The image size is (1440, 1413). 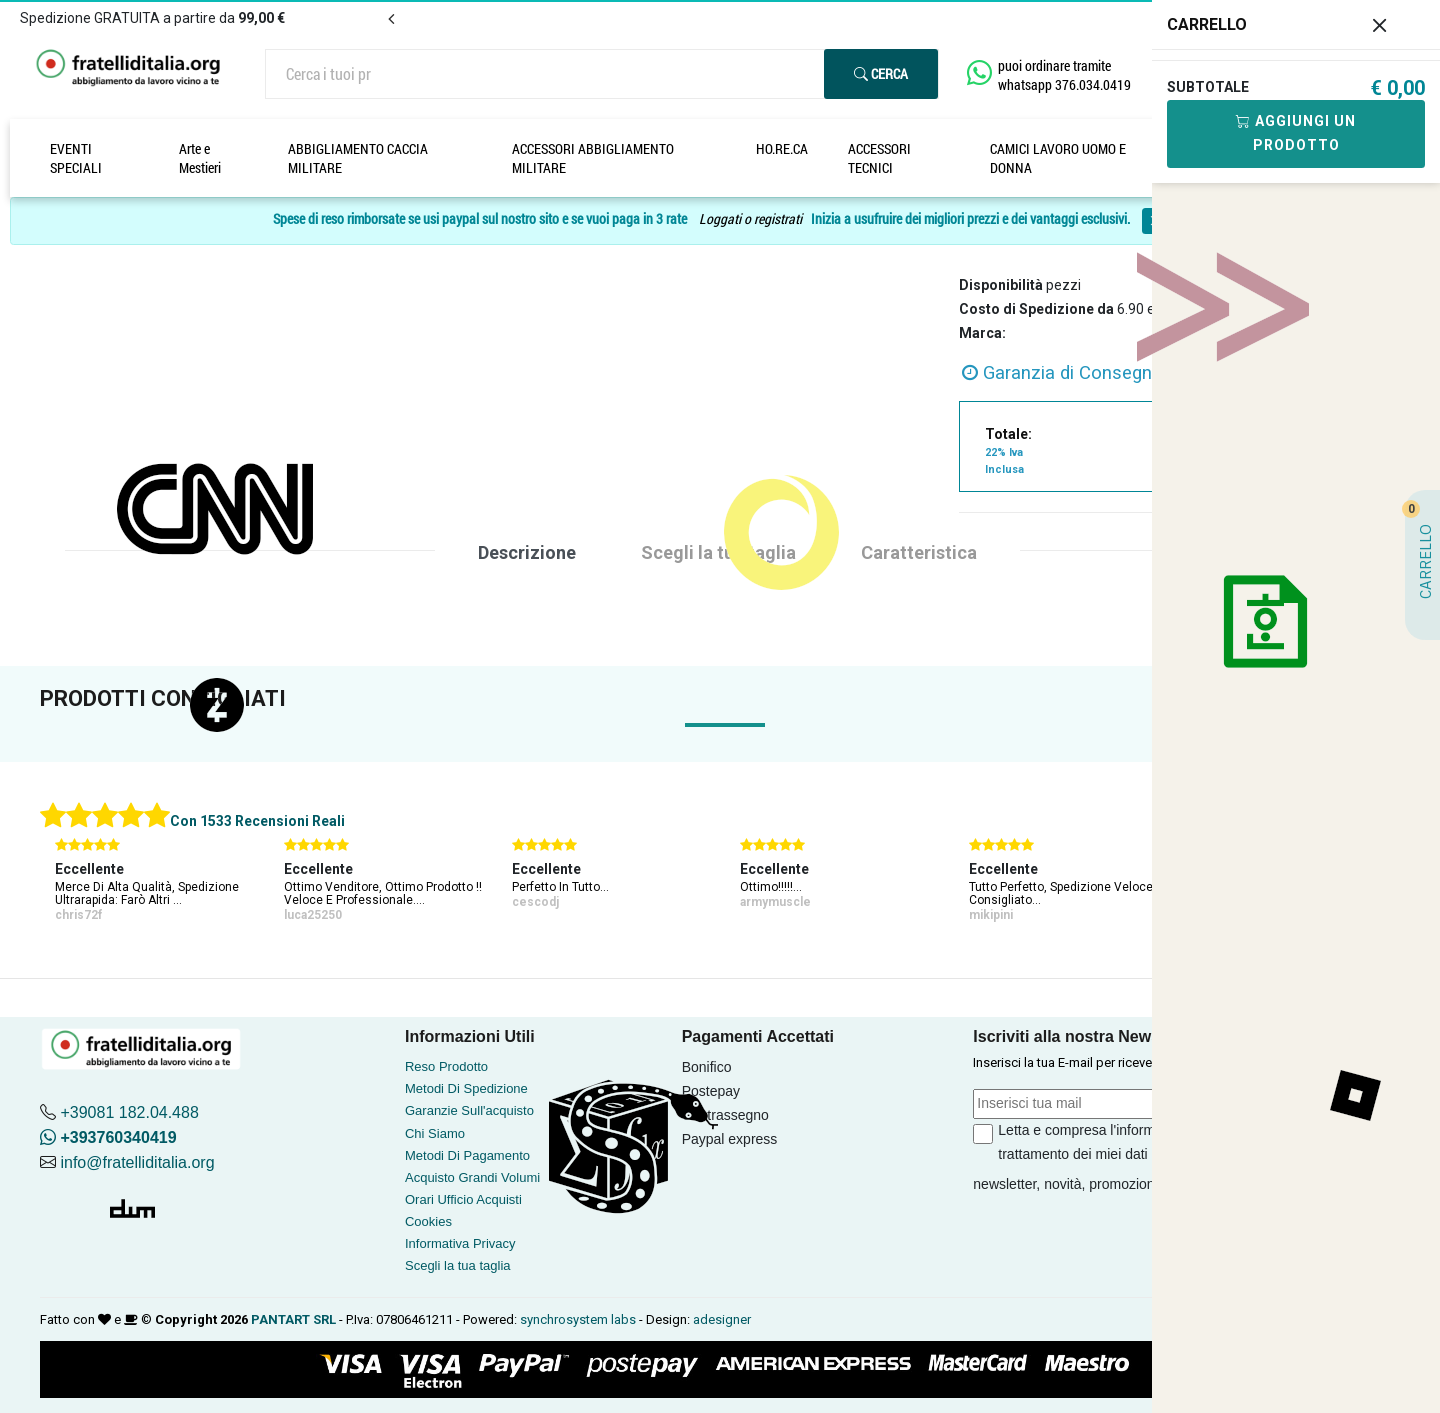 I want to click on singlestore database service, so click(x=781, y=532).